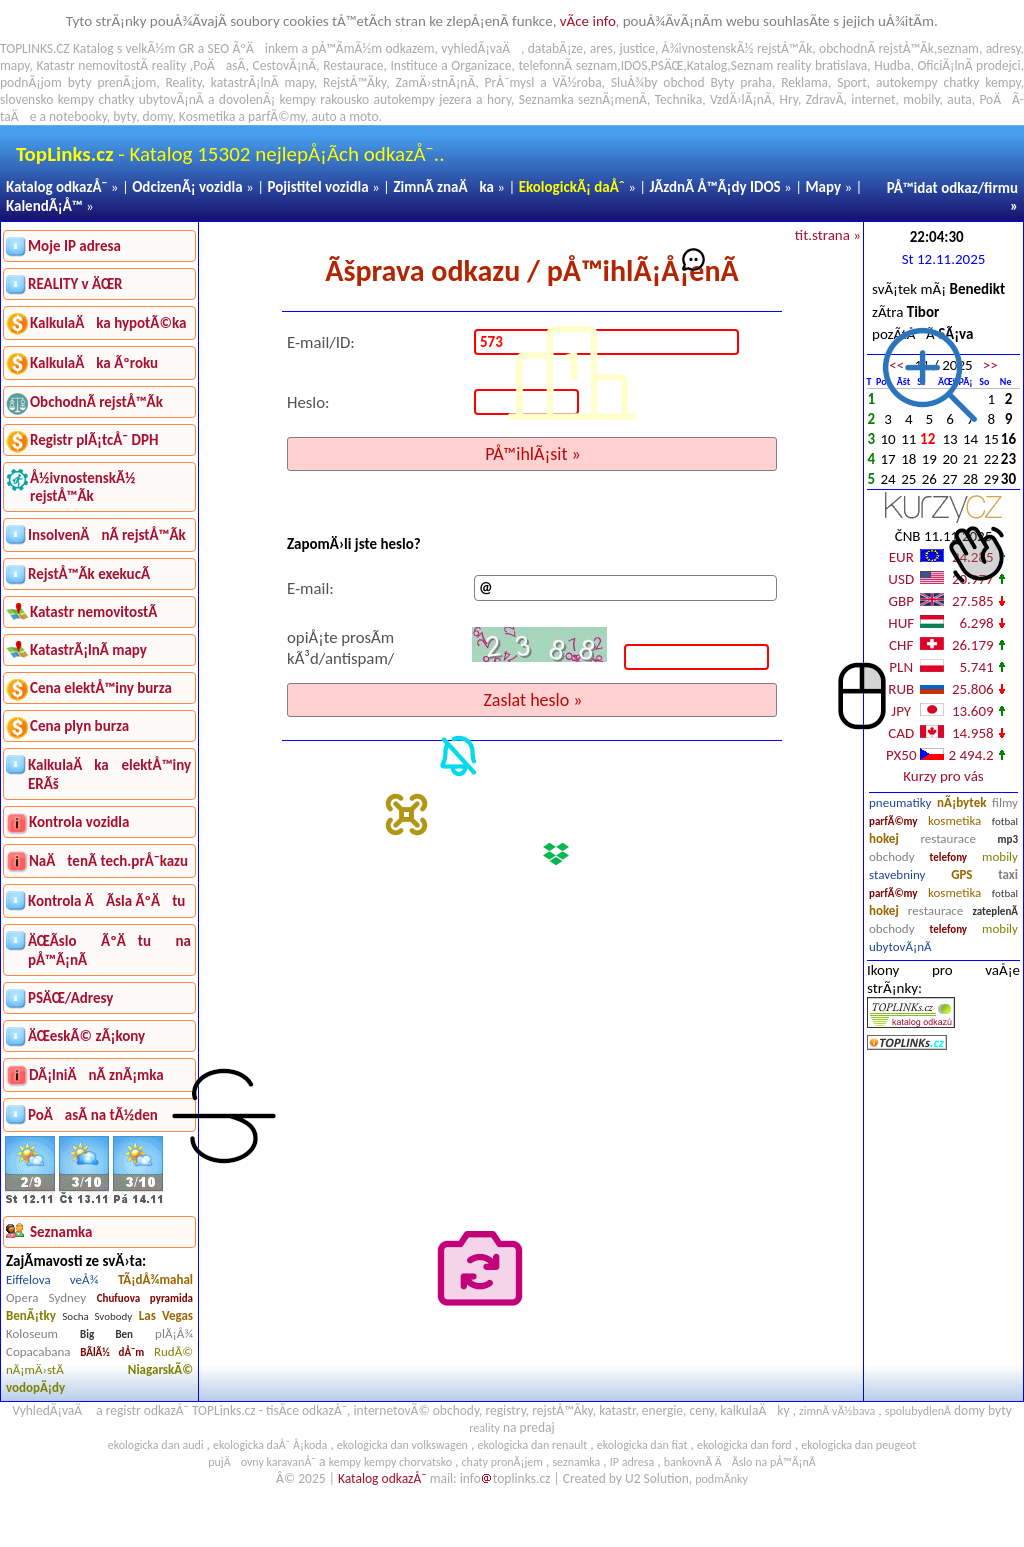 This screenshot has width=1024, height=1547. I want to click on zoom in on content, so click(930, 375).